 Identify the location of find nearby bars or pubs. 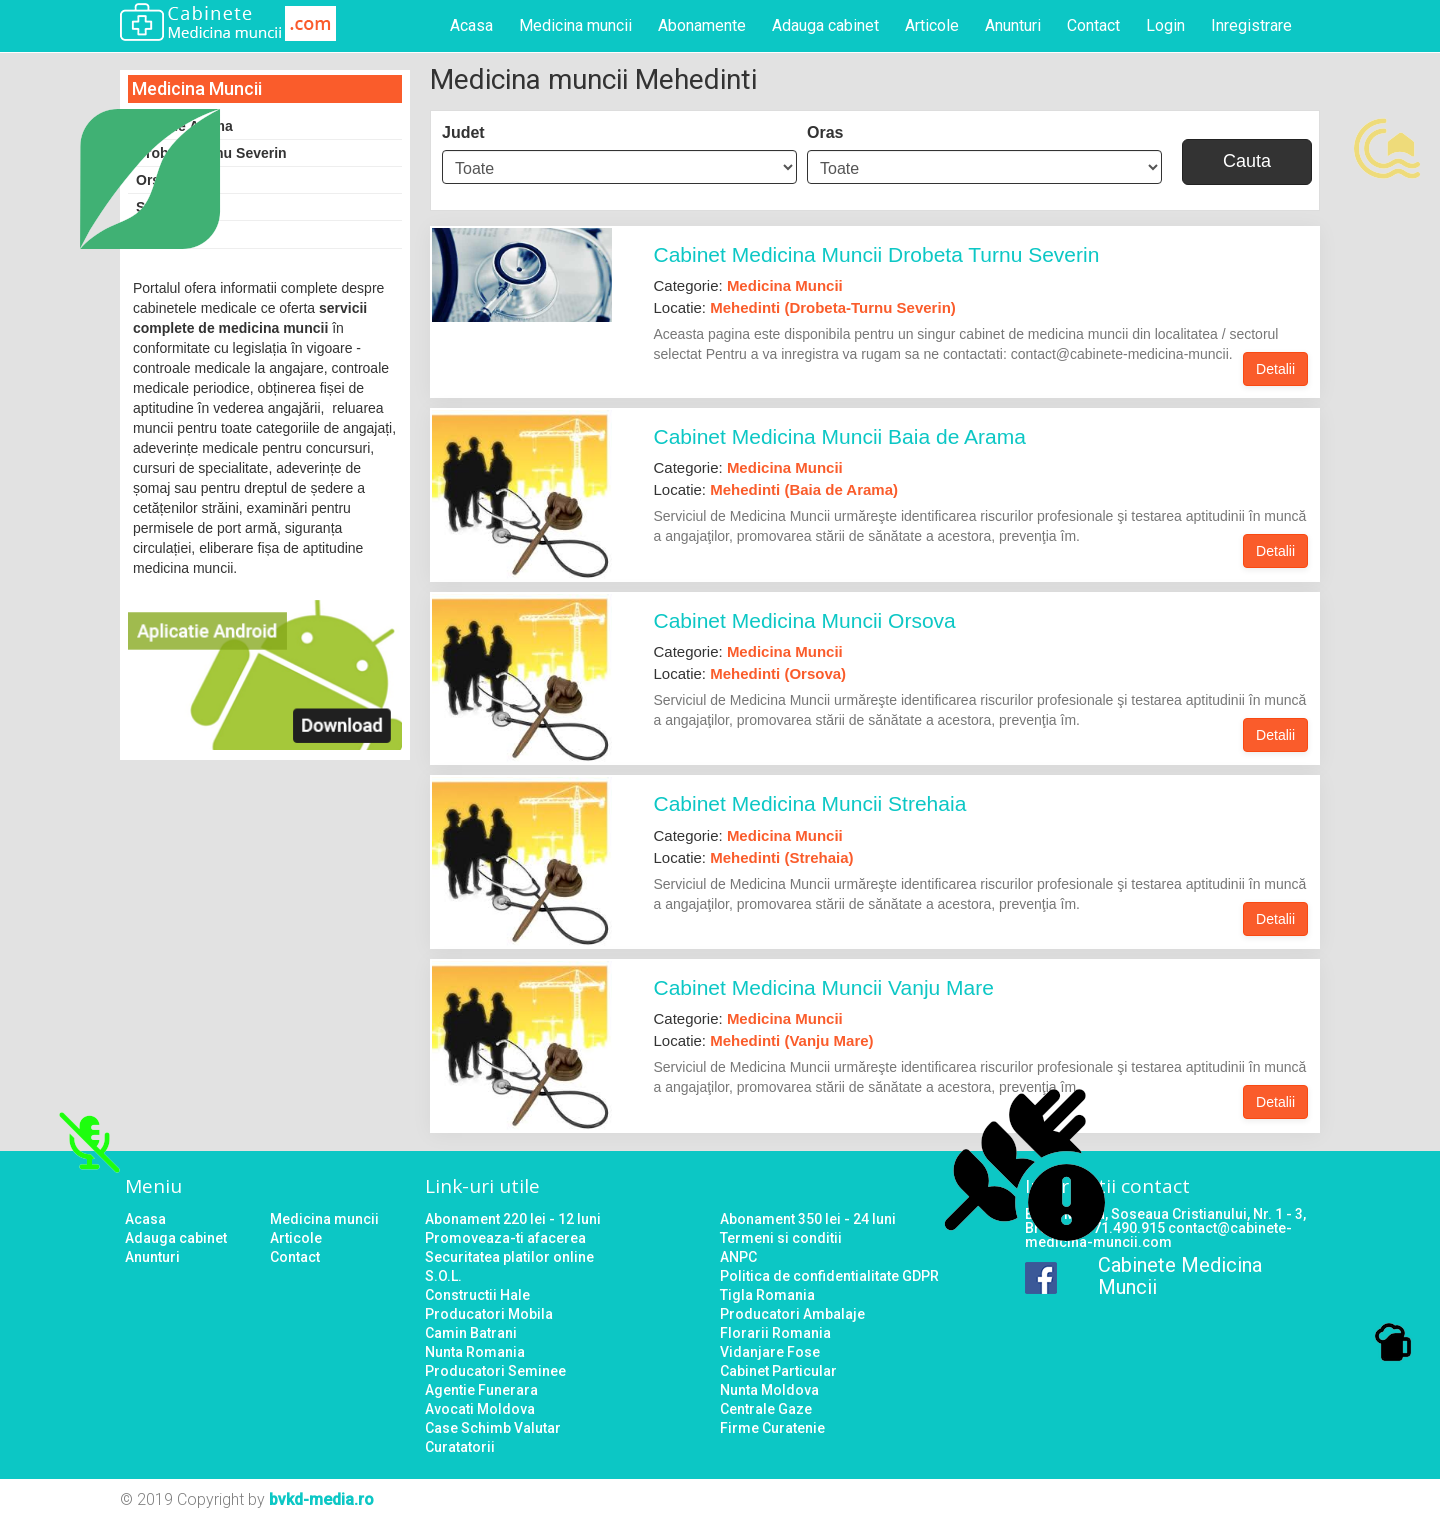
(1393, 1343).